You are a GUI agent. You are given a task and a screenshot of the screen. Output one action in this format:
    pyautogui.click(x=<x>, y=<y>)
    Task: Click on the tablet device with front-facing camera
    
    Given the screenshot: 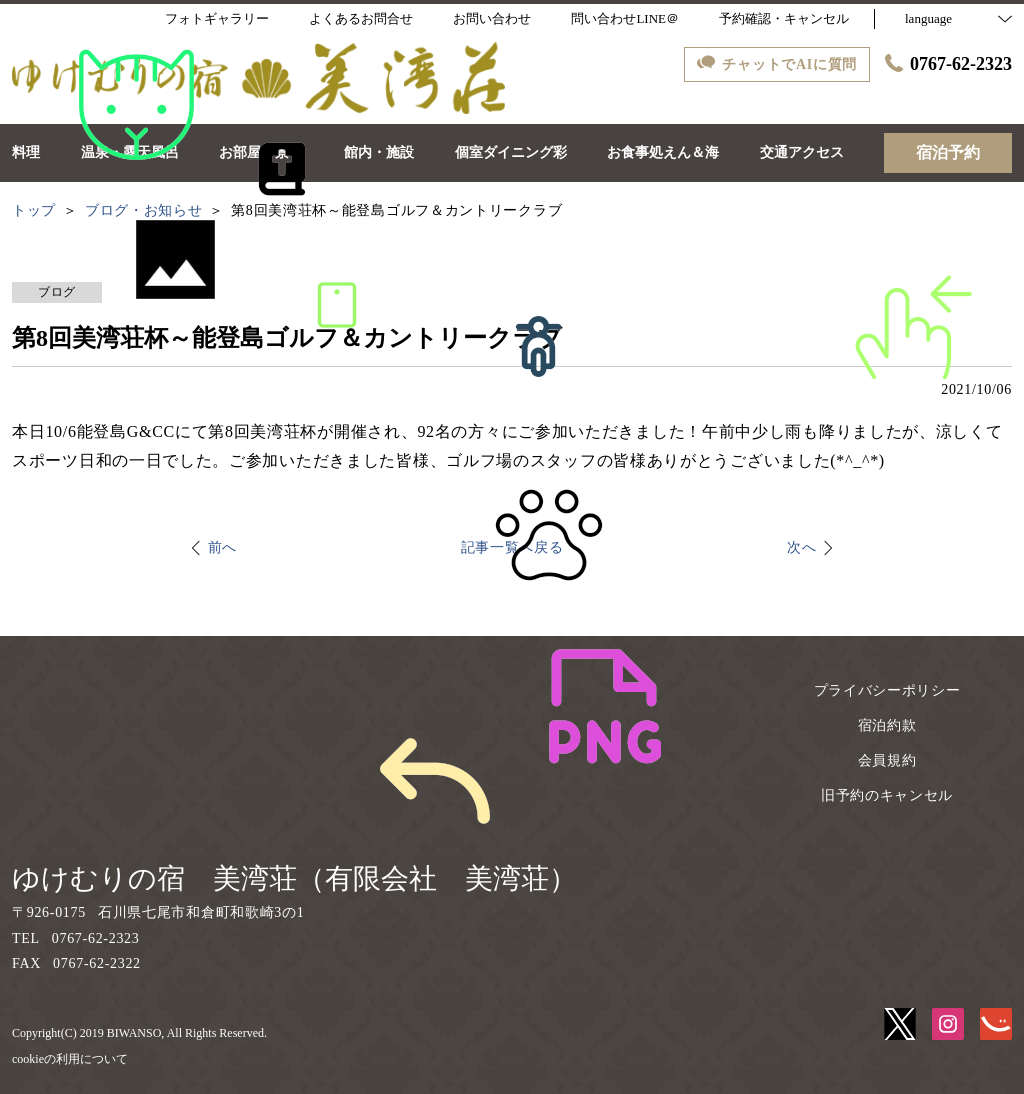 What is the action you would take?
    pyautogui.click(x=337, y=305)
    